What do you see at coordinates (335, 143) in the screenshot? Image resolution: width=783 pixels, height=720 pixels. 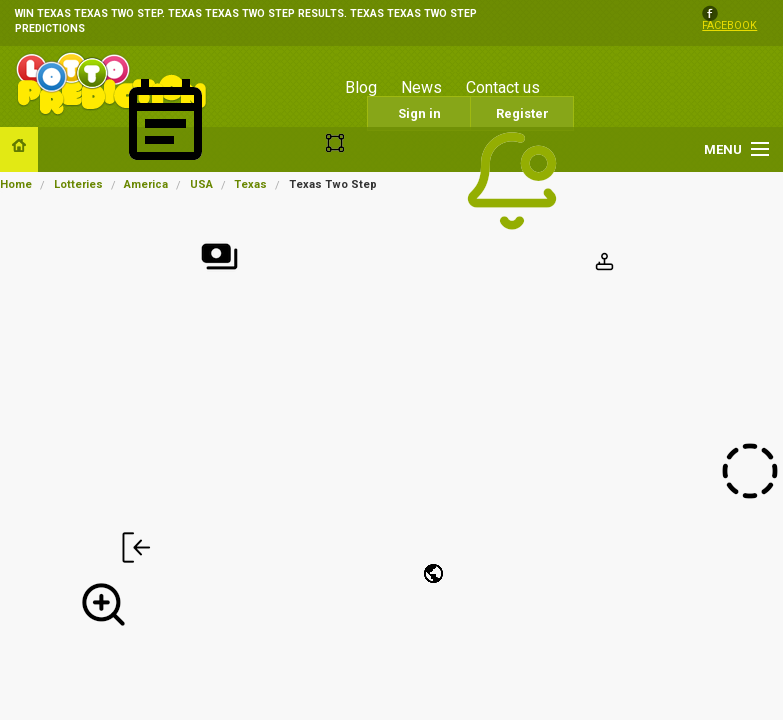 I see `adjust vector shape boundaries` at bounding box center [335, 143].